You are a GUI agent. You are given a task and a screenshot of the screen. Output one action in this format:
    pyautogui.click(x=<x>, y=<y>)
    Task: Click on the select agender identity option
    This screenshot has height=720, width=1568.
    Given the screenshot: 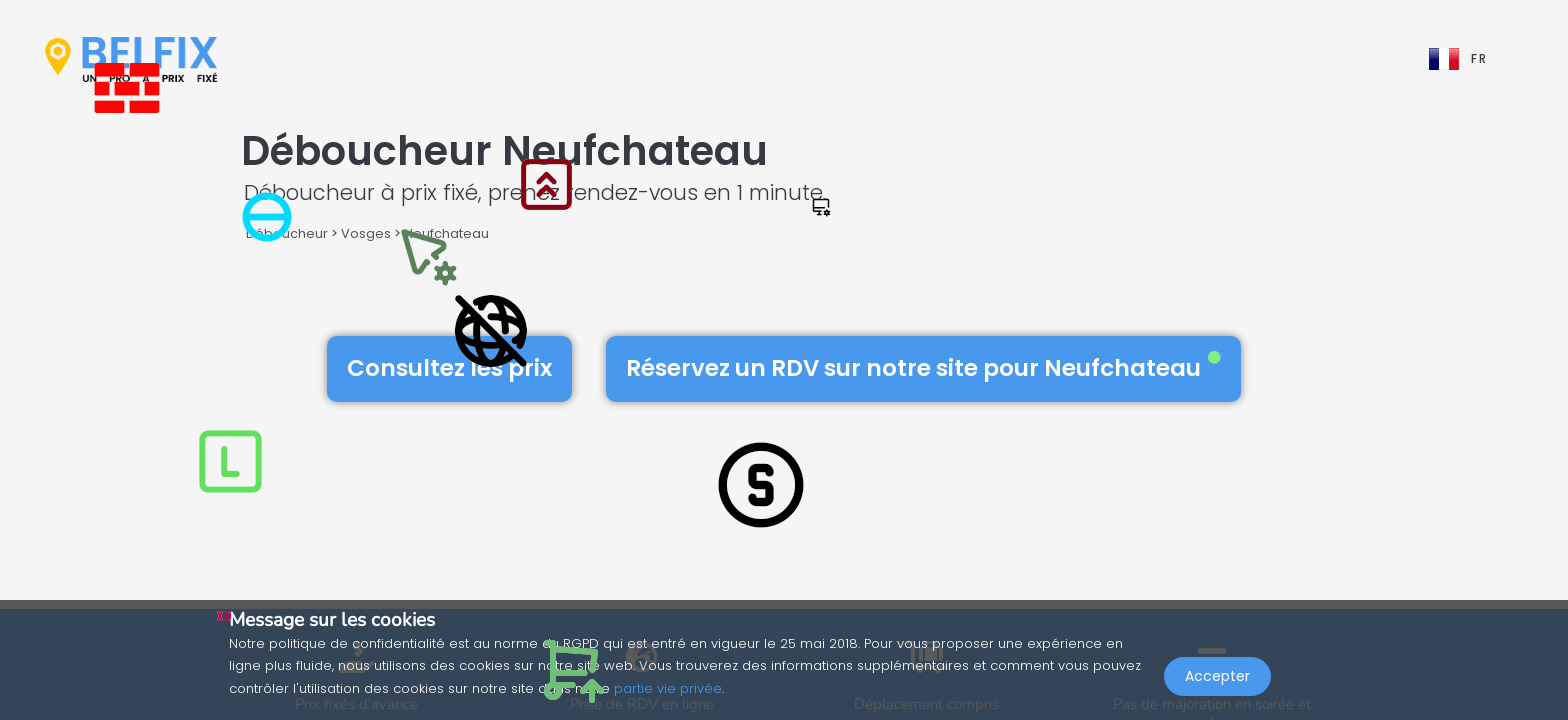 What is the action you would take?
    pyautogui.click(x=267, y=217)
    